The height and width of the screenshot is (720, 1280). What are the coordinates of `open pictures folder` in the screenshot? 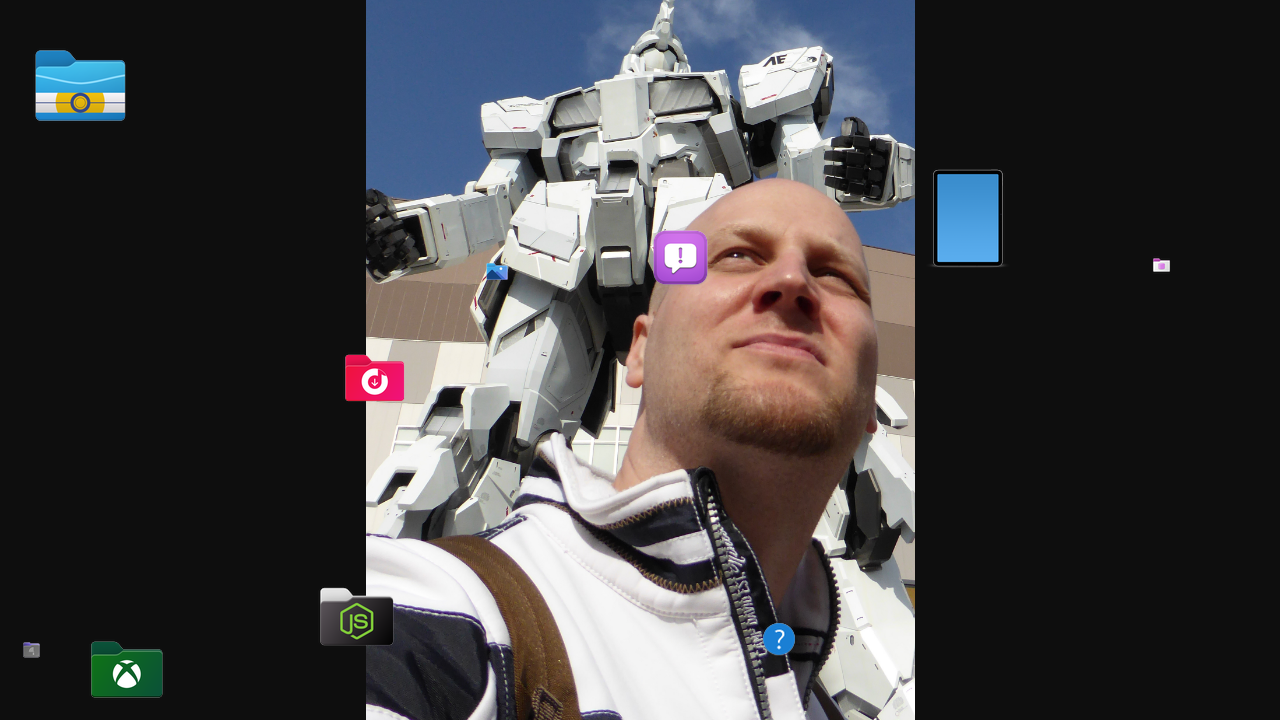 It's located at (497, 272).